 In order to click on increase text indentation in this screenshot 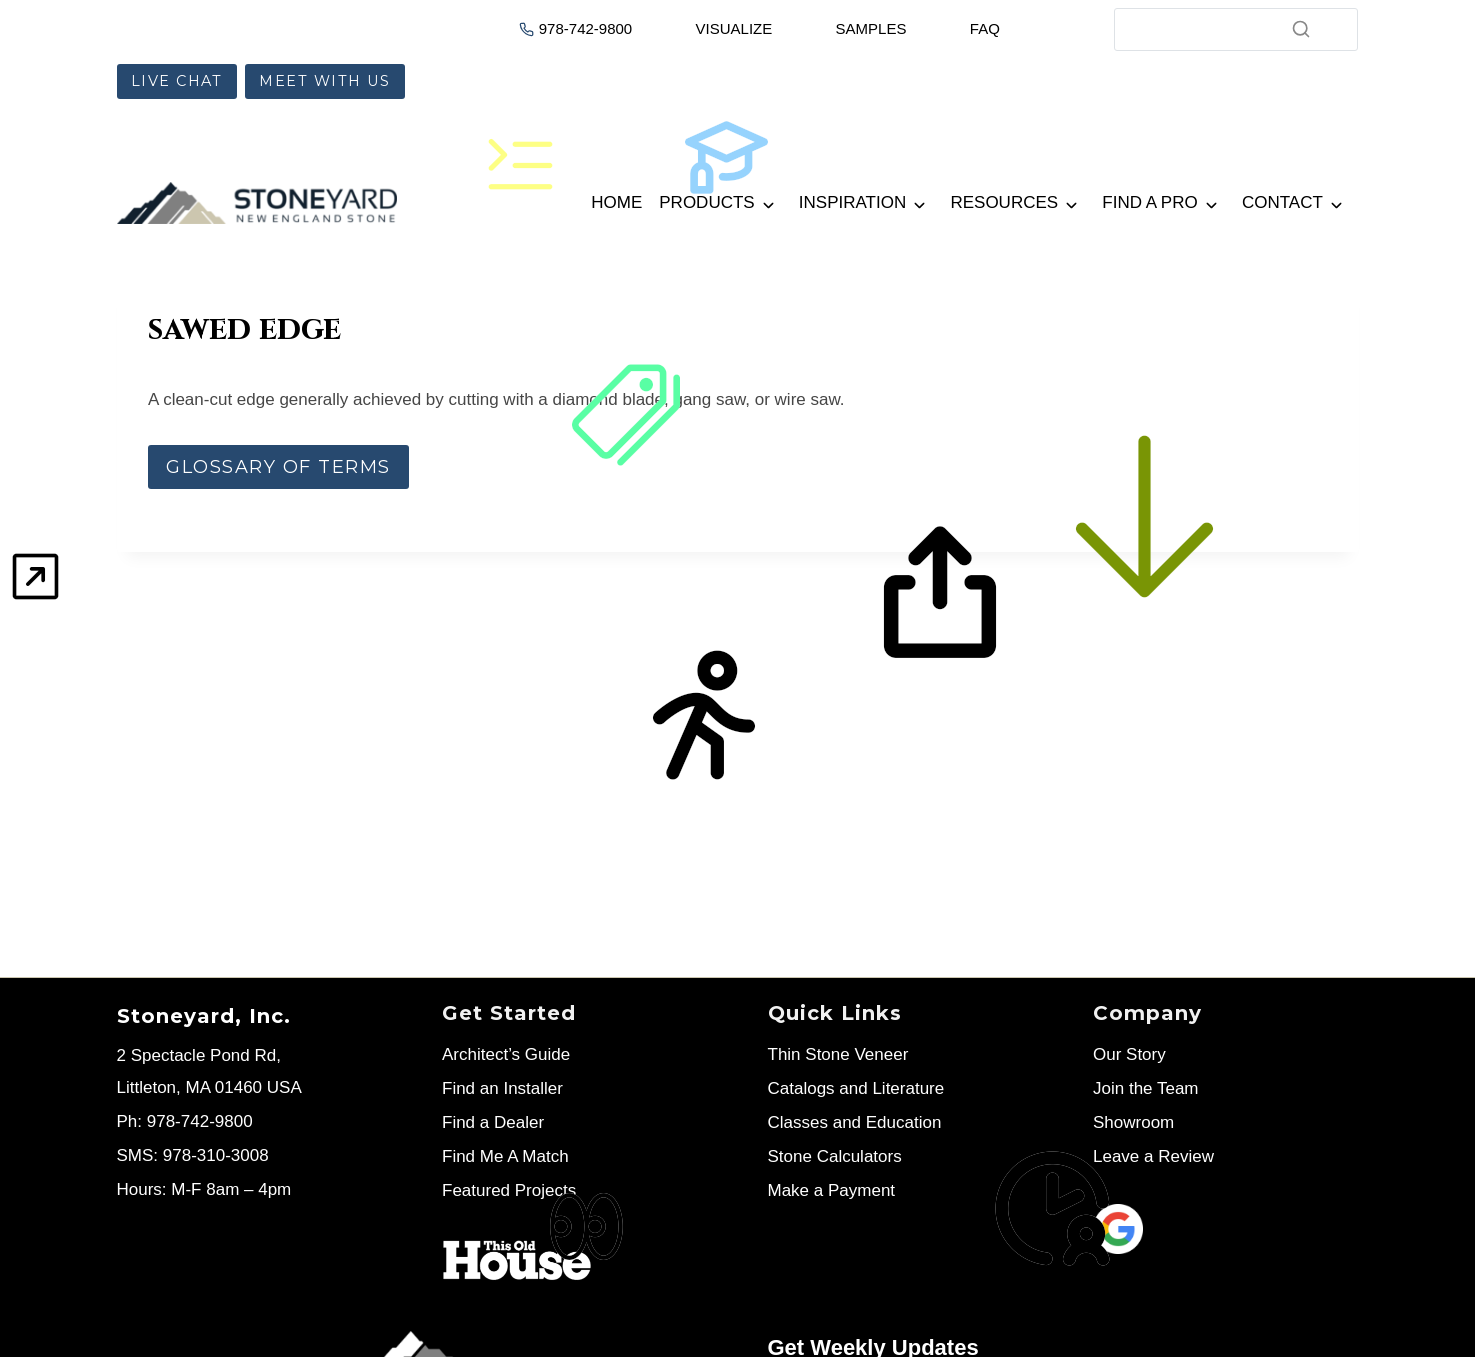, I will do `click(520, 165)`.